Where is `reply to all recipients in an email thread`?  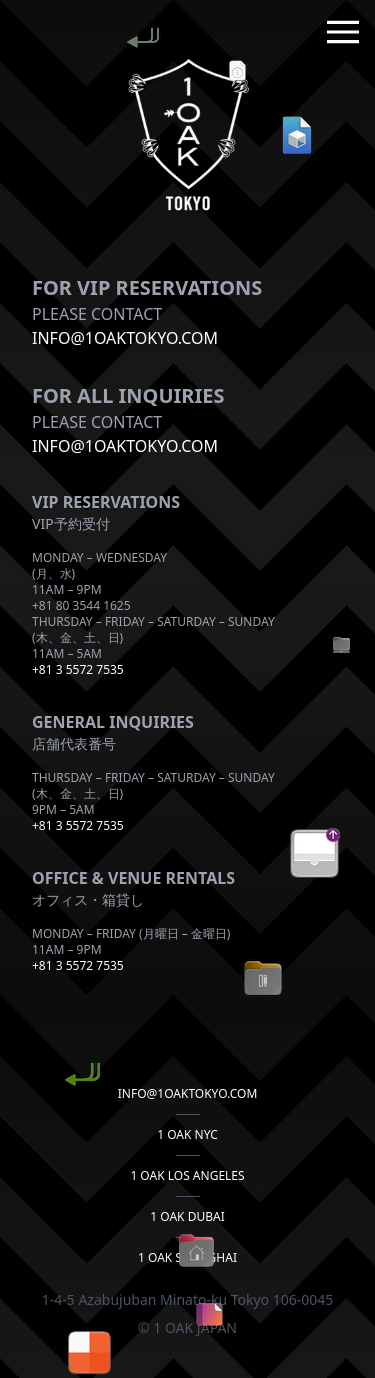
reply to all recipients in an email thread is located at coordinates (142, 37).